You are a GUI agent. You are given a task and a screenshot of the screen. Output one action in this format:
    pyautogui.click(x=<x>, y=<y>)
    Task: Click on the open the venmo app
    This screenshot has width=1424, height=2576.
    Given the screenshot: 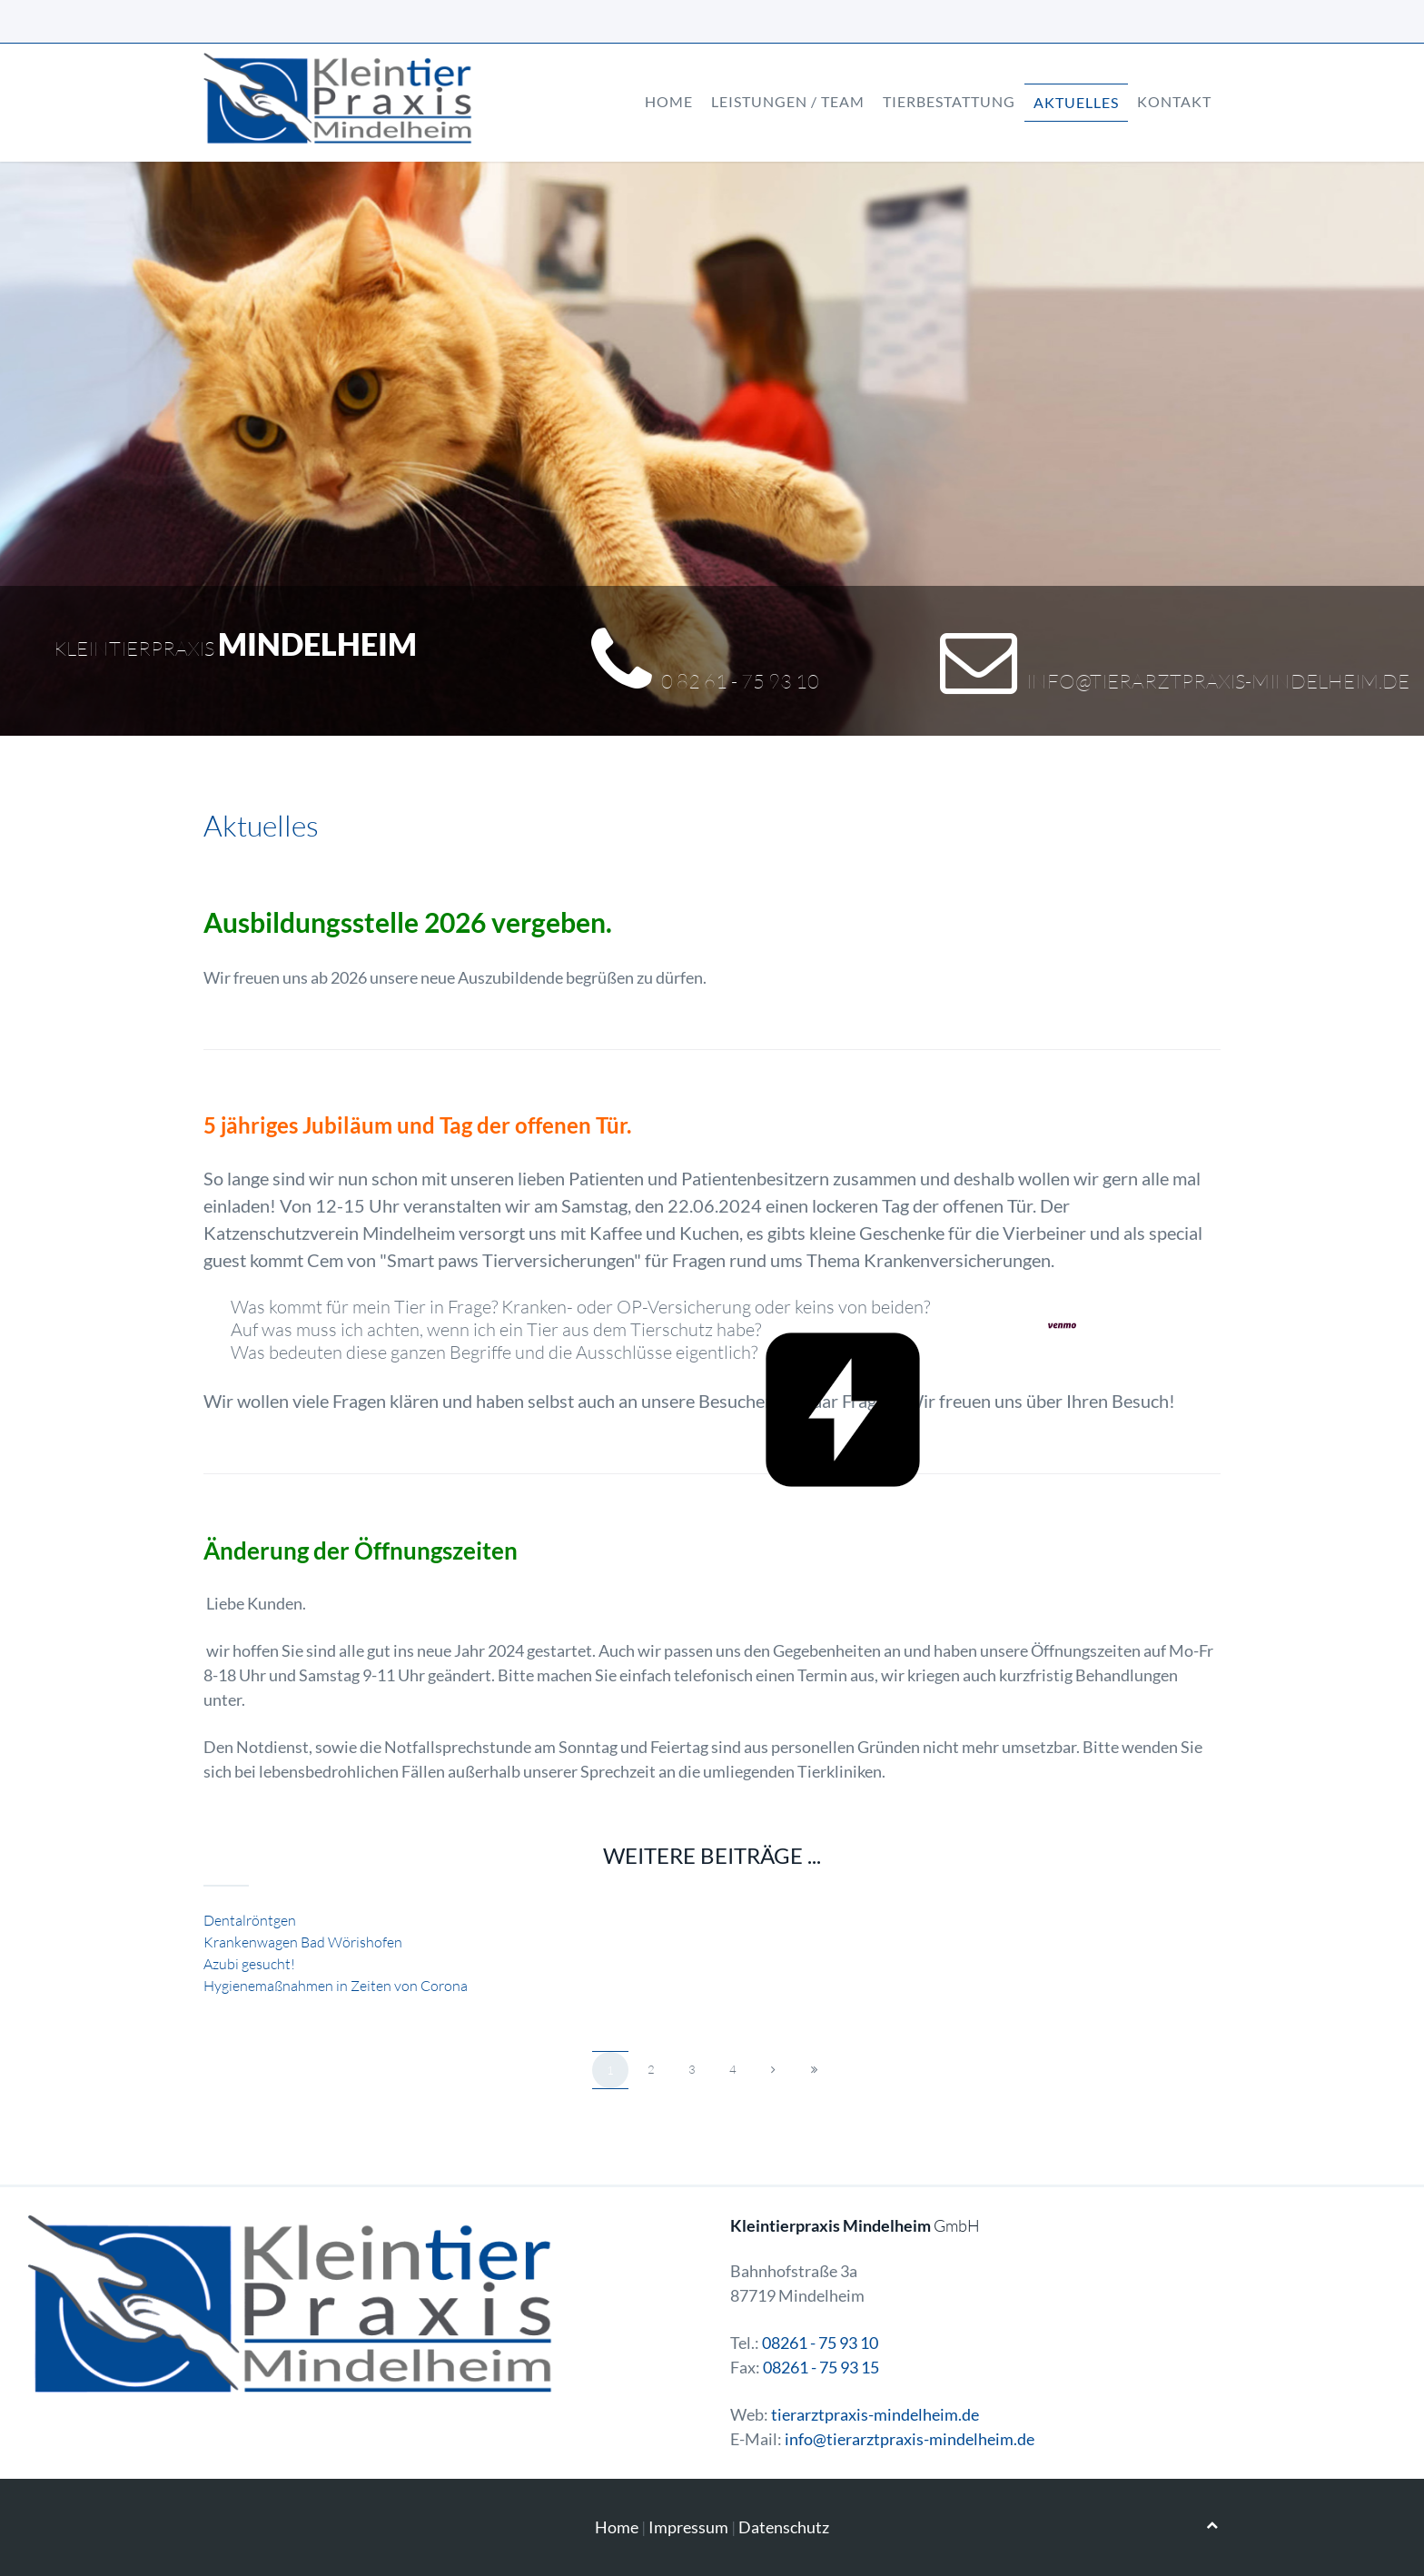 What is the action you would take?
    pyautogui.click(x=1062, y=1325)
    